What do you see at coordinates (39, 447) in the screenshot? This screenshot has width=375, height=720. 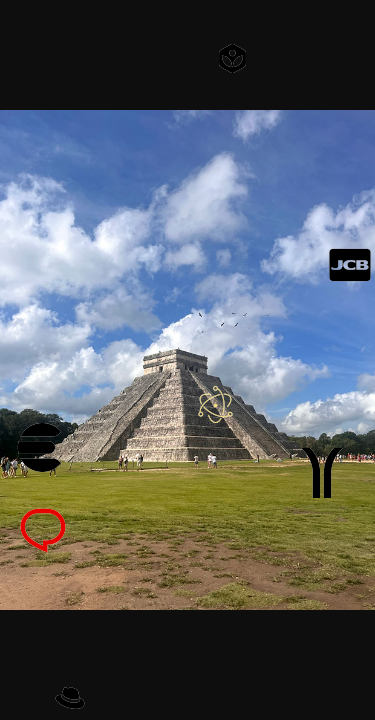 I see `Elasticsearch service or integration` at bounding box center [39, 447].